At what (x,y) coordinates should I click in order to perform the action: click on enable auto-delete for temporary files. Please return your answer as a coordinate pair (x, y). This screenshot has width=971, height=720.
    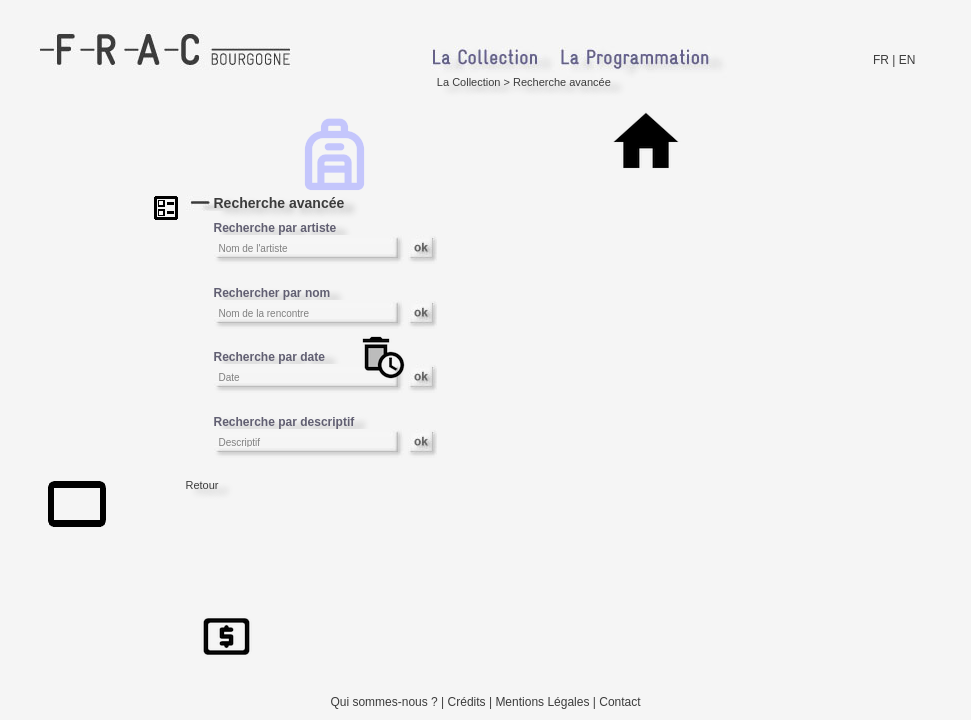
    Looking at the image, I should click on (383, 357).